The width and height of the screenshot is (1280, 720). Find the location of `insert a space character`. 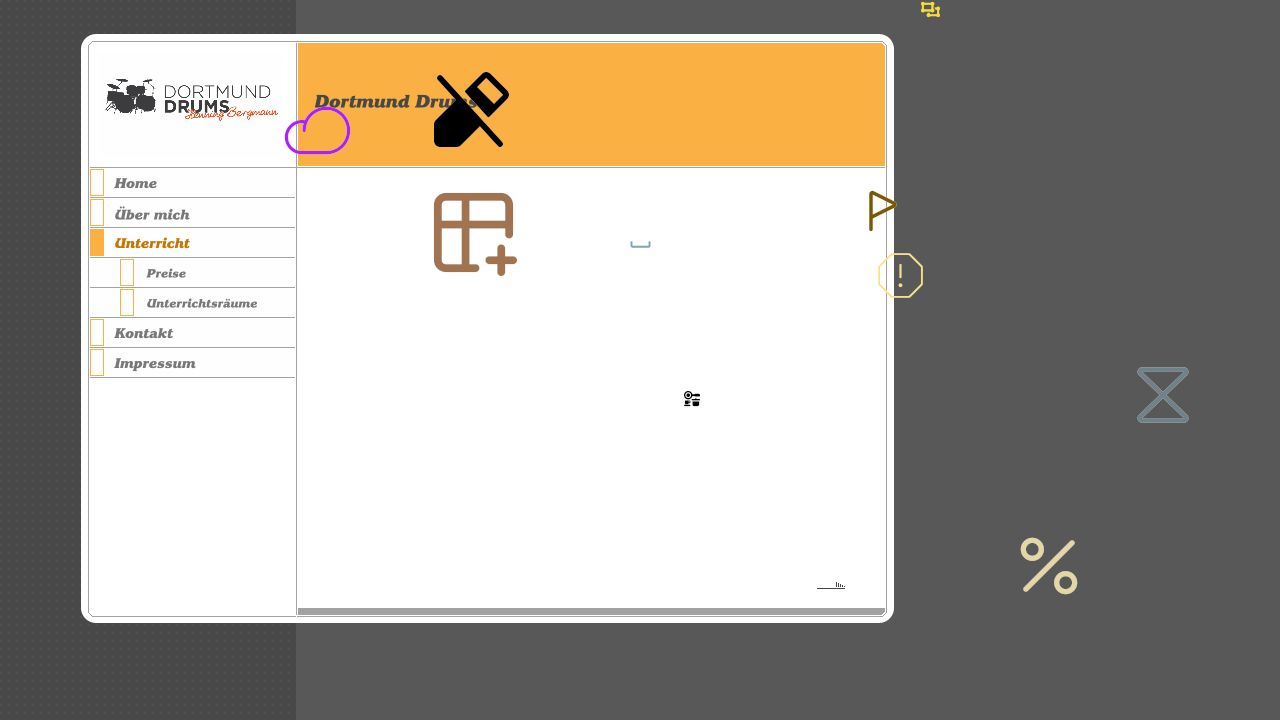

insert a space character is located at coordinates (640, 244).